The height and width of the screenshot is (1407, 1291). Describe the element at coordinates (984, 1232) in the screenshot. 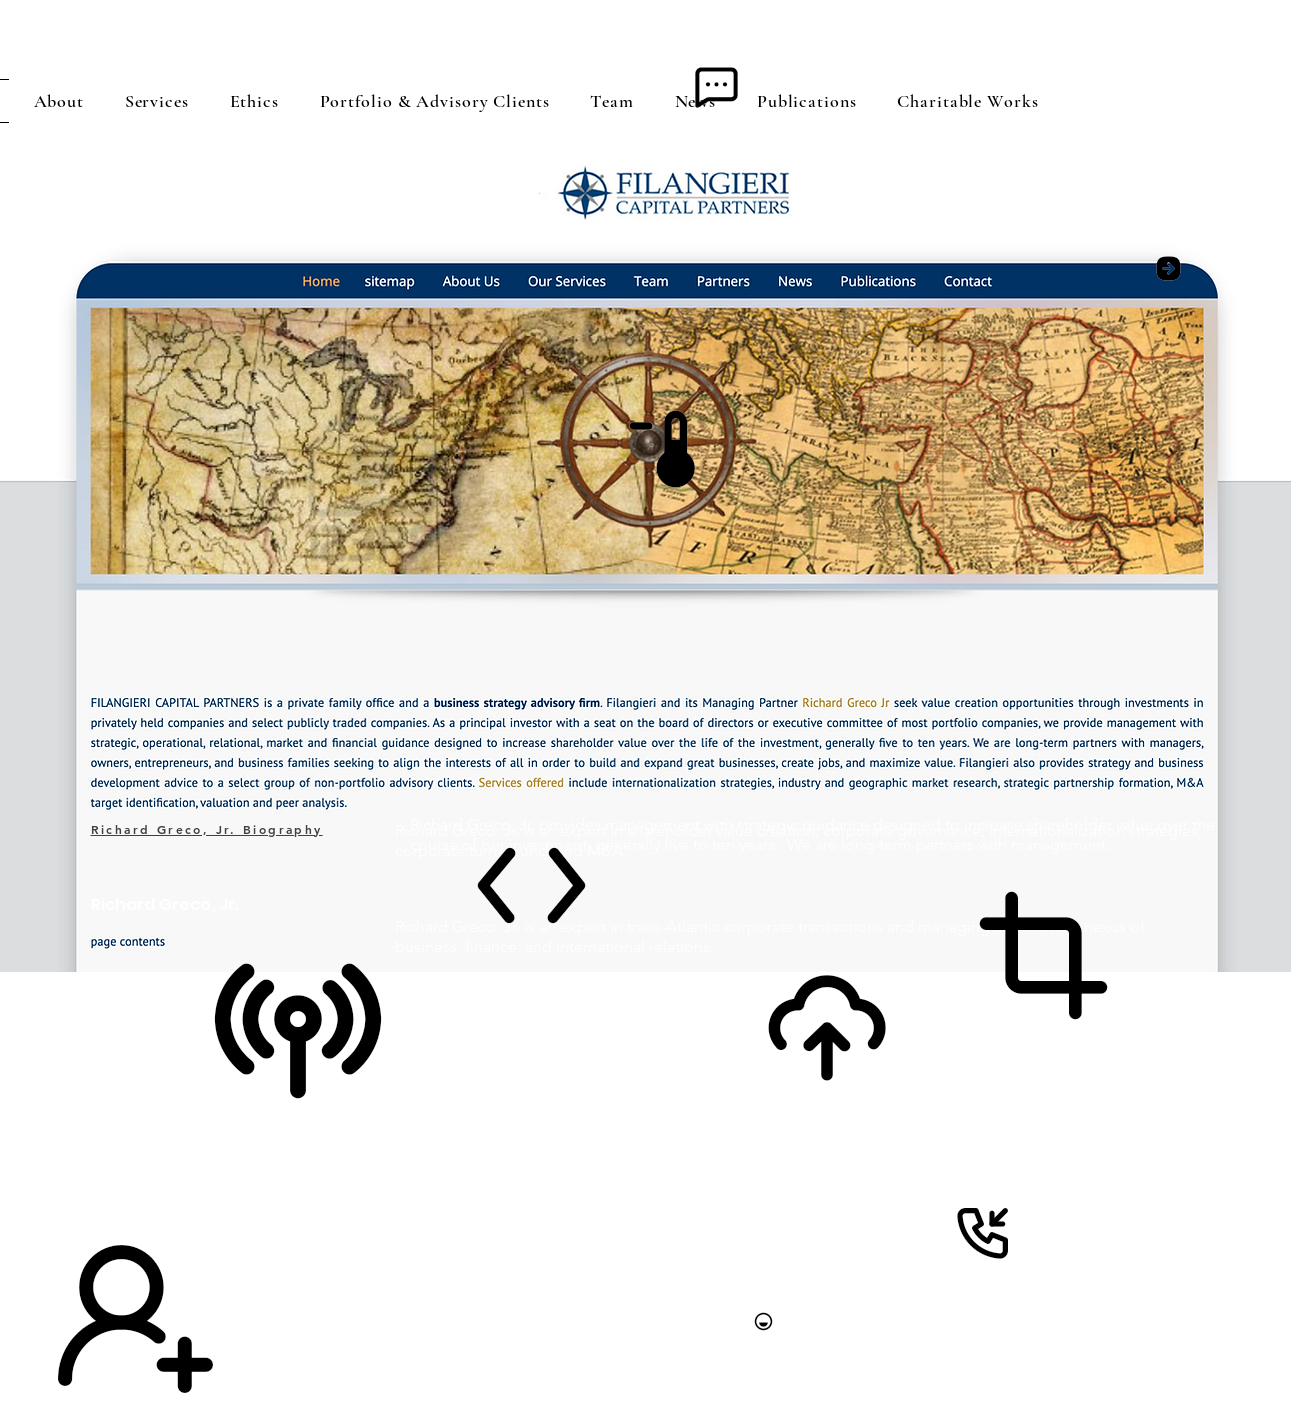

I see `incoming call notification` at that location.